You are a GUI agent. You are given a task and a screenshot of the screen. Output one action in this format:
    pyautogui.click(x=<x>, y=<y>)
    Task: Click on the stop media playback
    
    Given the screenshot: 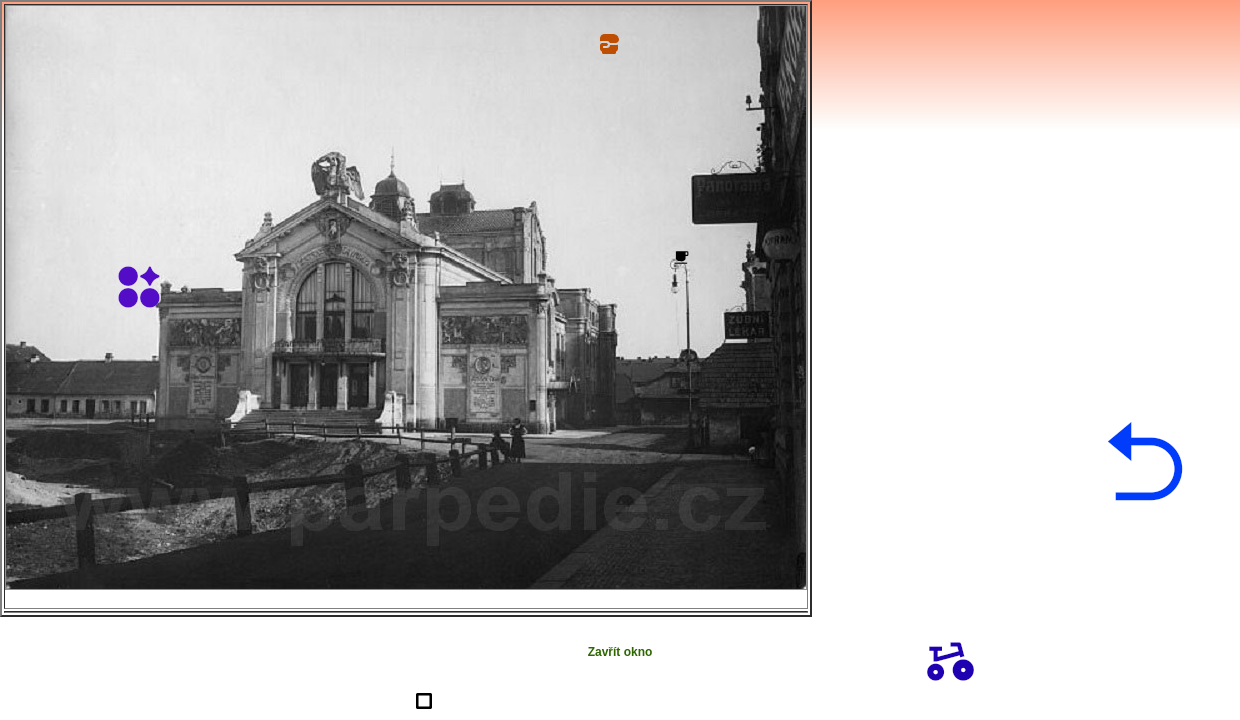 What is the action you would take?
    pyautogui.click(x=424, y=701)
    